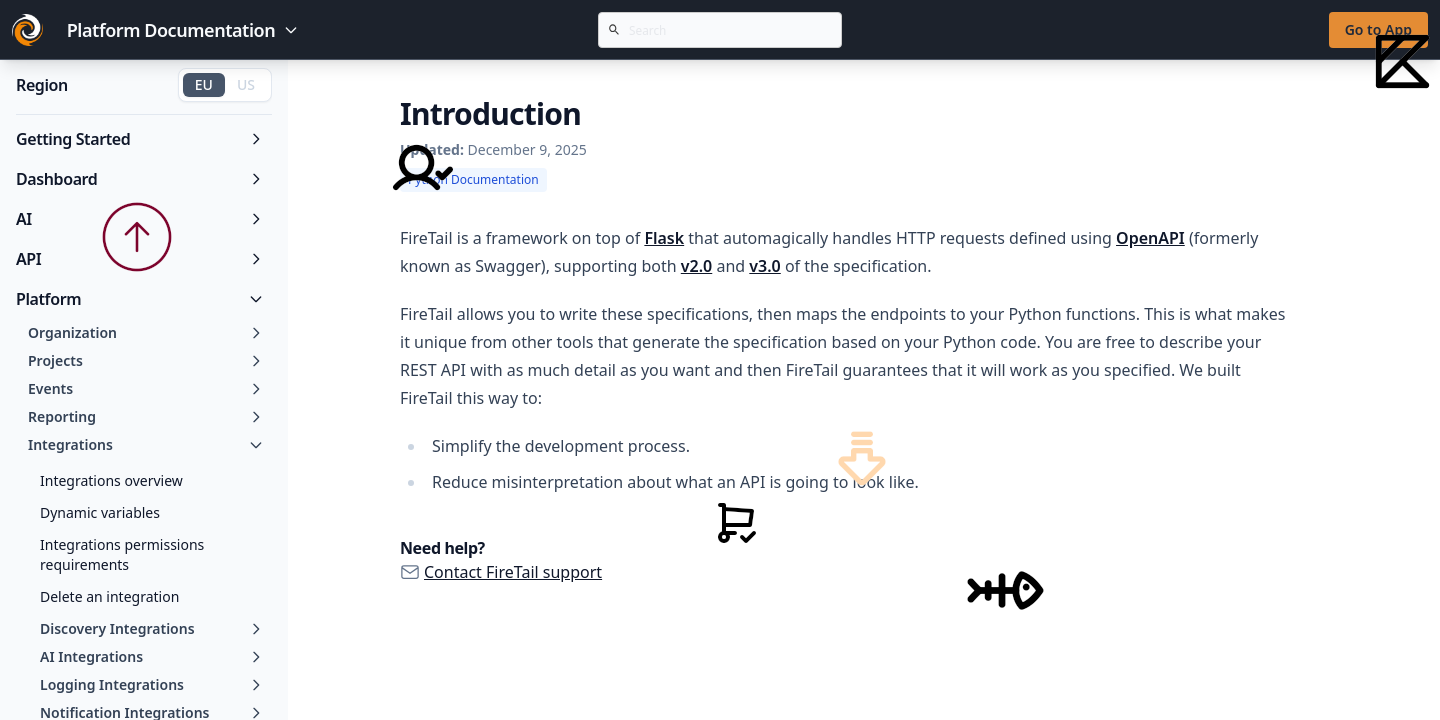  What do you see at coordinates (421, 169) in the screenshot?
I see `user verified or approved` at bounding box center [421, 169].